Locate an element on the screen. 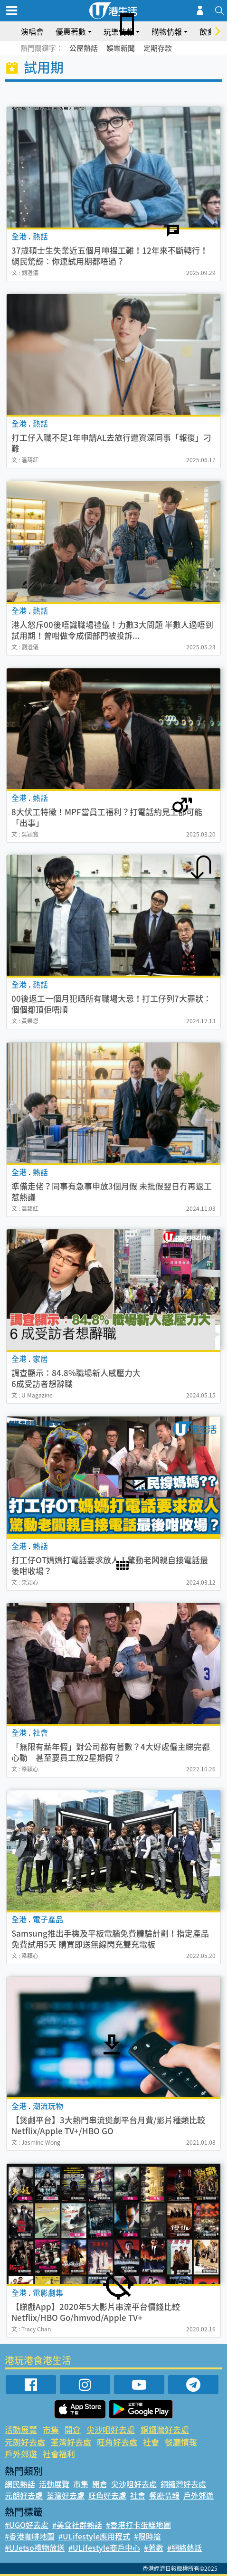  switch to comfortable grid view is located at coordinates (122, 1565).